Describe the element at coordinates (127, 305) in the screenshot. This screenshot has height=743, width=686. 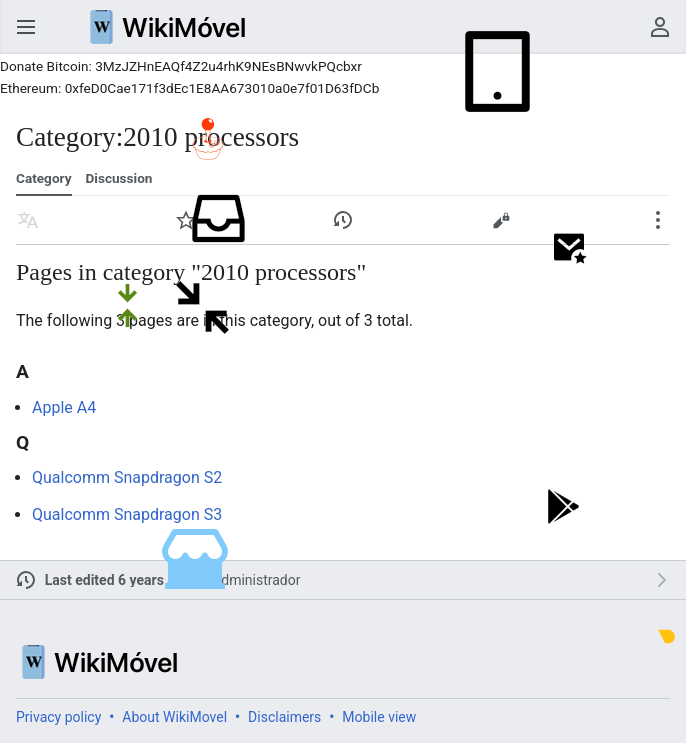
I see `collapse content vertically` at that location.